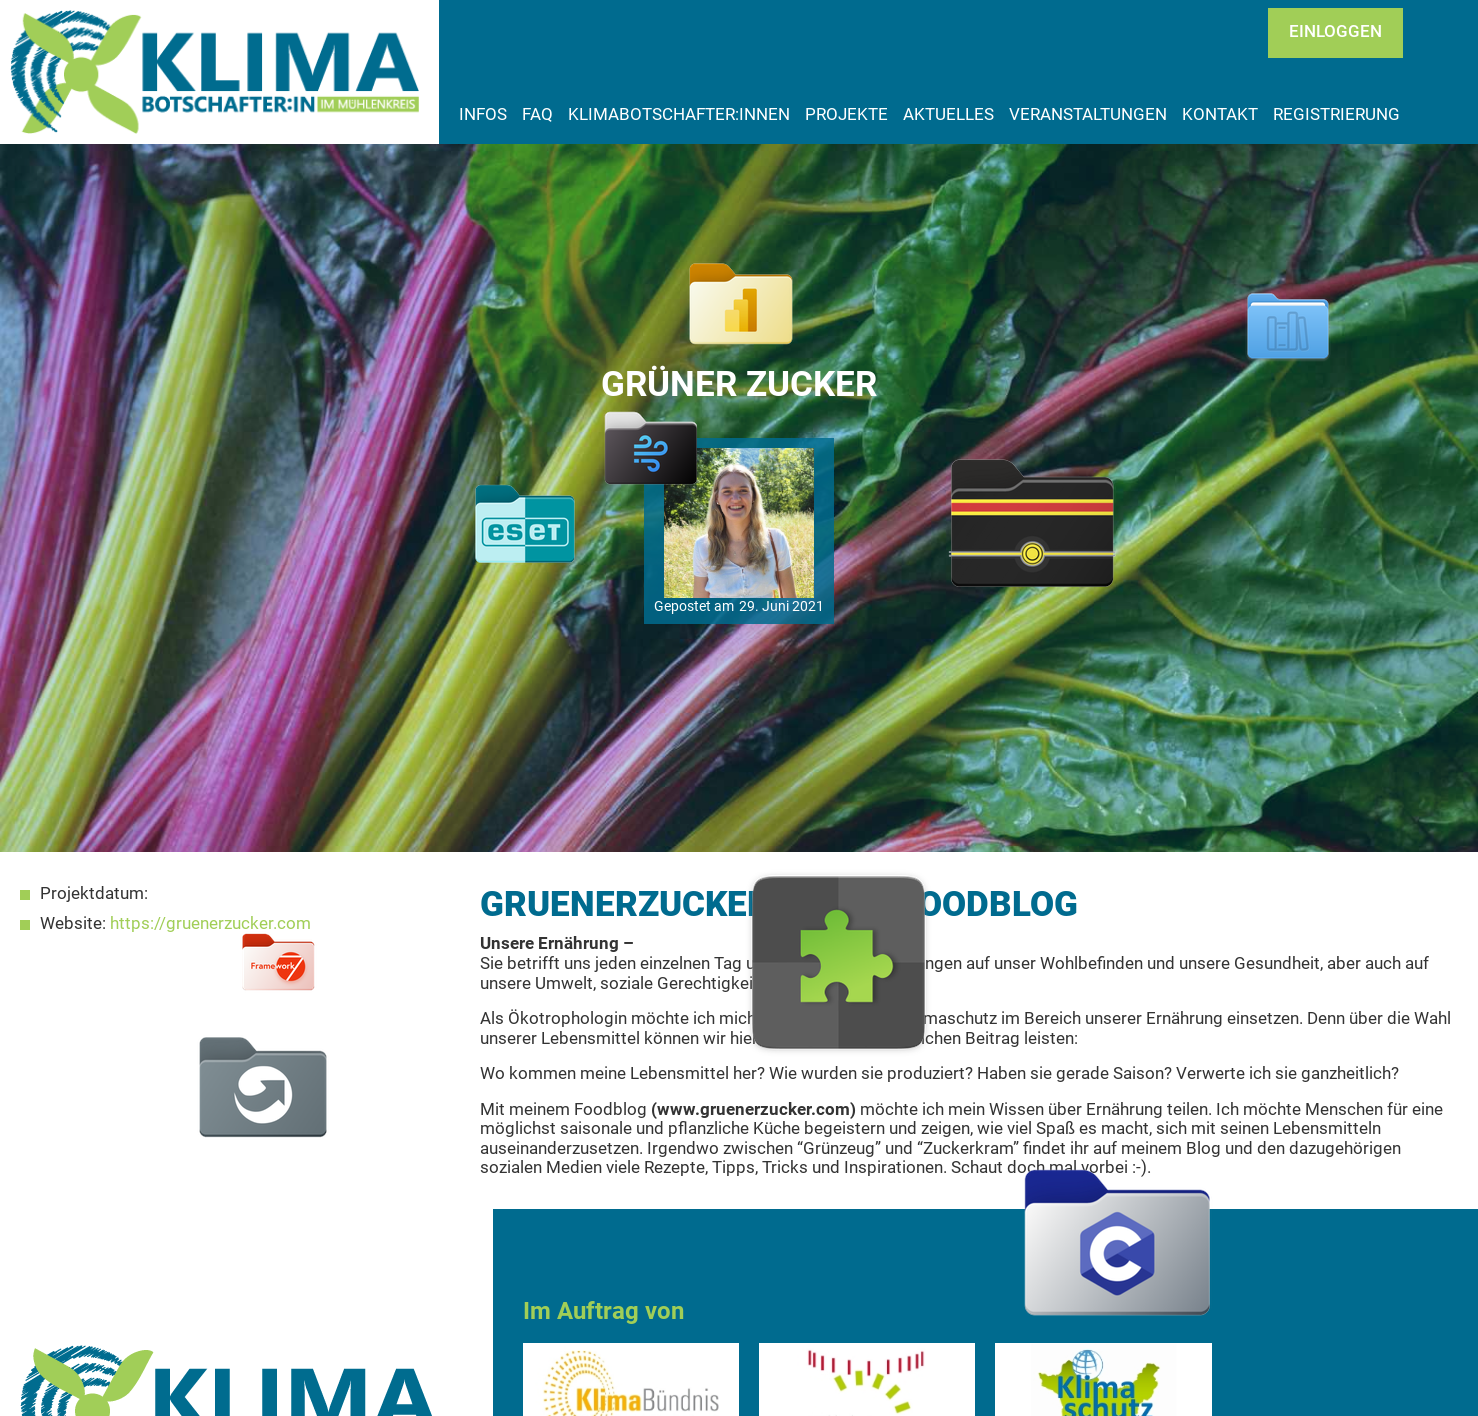 The image size is (1478, 1416). What do you see at coordinates (1116, 1247) in the screenshot?
I see `open folder containing C programming files` at bounding box center [1116, 1247].